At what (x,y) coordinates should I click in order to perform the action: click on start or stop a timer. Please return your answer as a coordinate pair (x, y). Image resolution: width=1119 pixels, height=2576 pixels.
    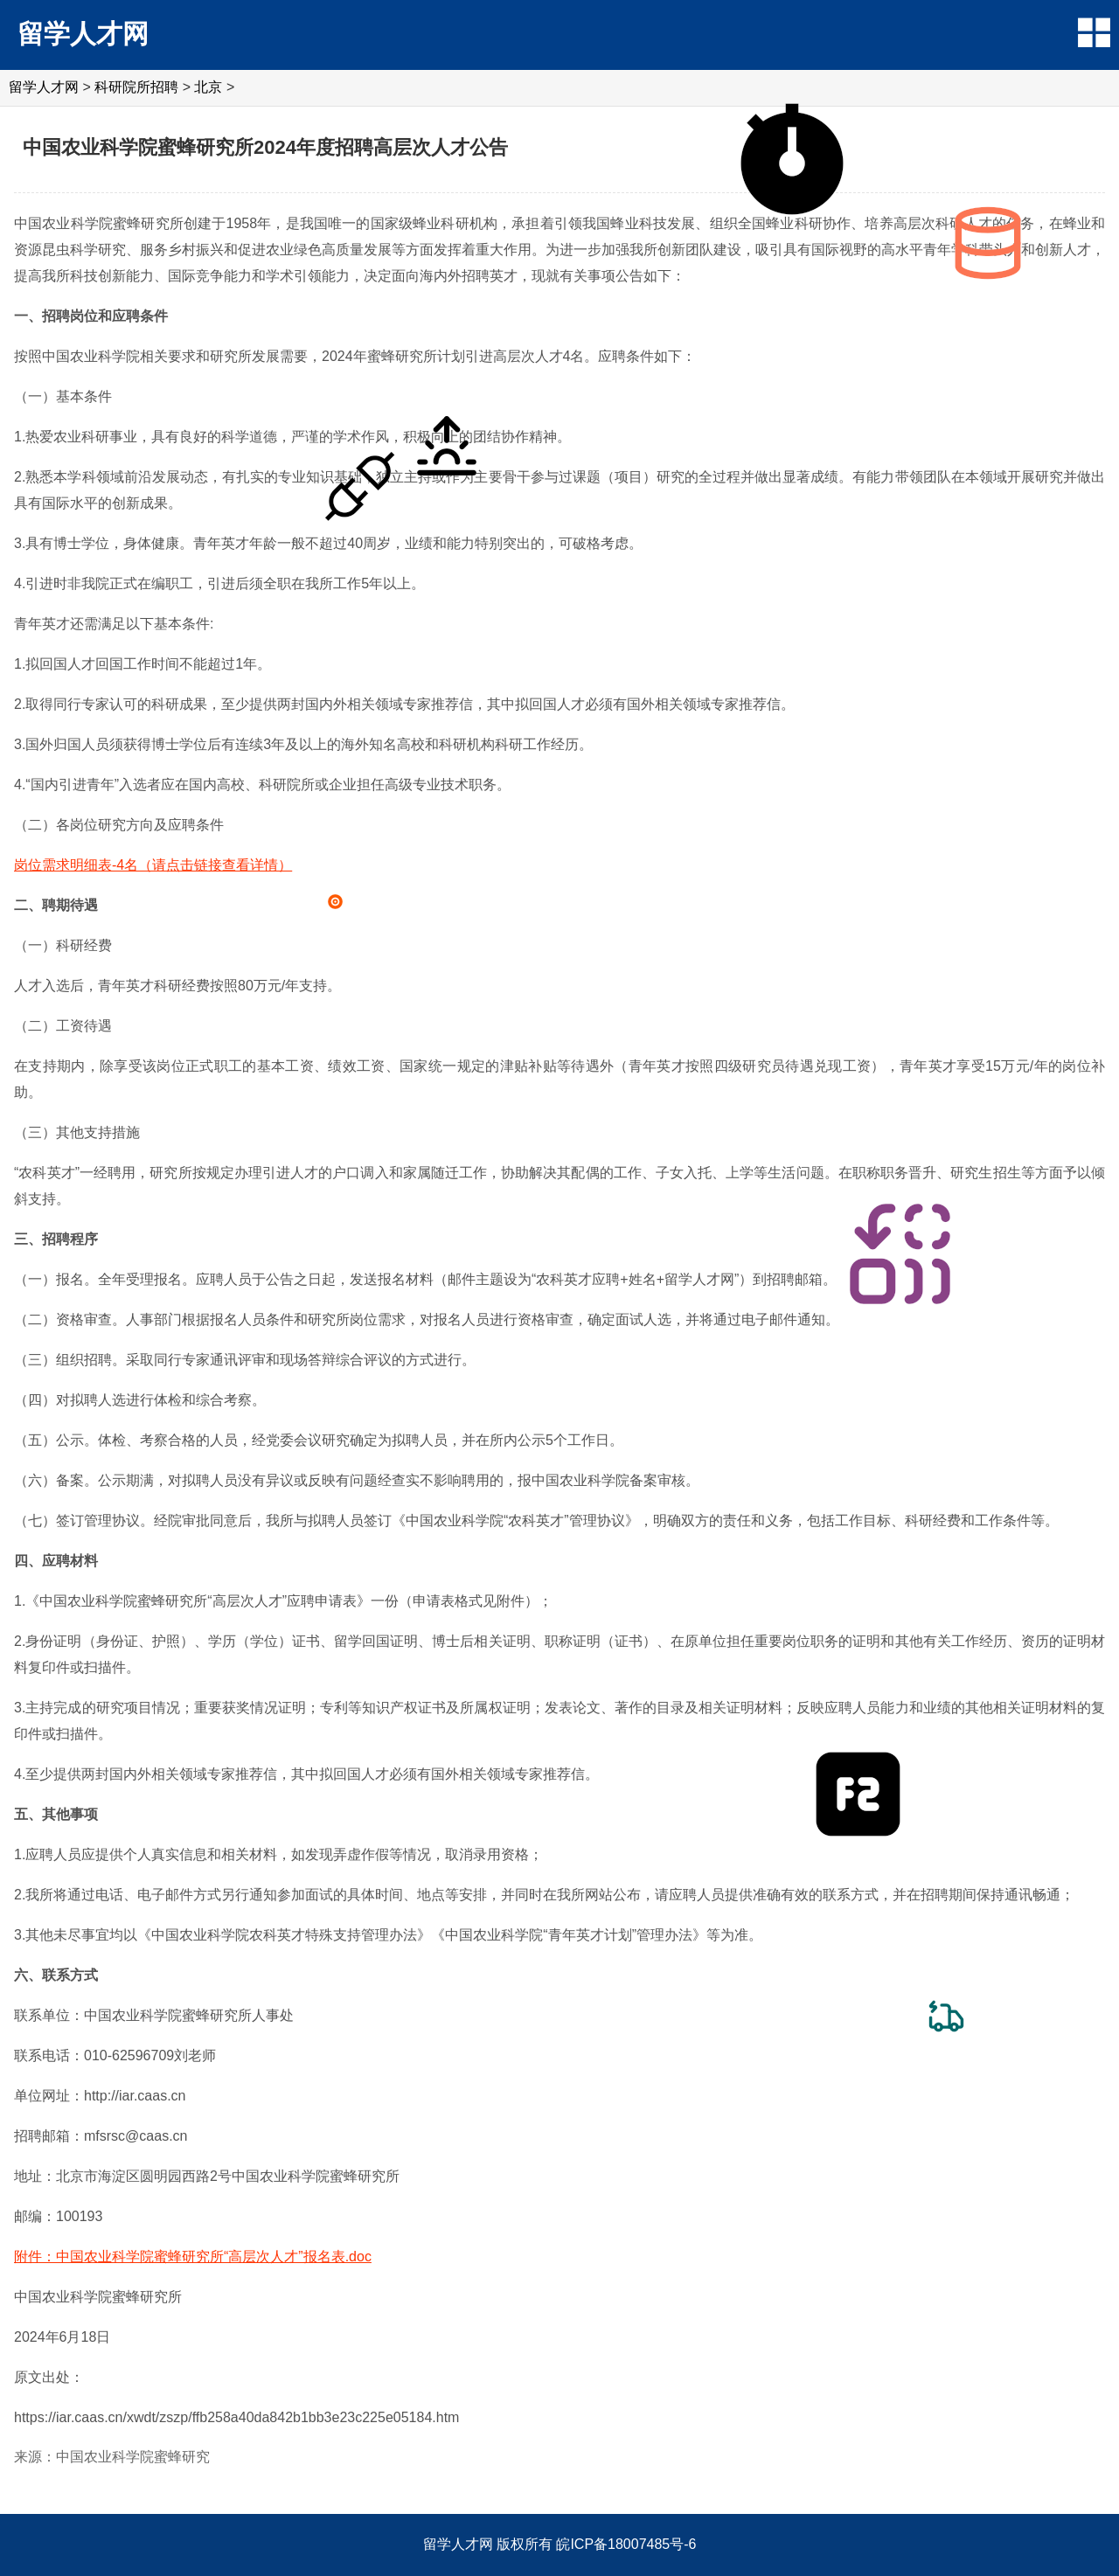
    Looking at the image, I should click on (792, 159).